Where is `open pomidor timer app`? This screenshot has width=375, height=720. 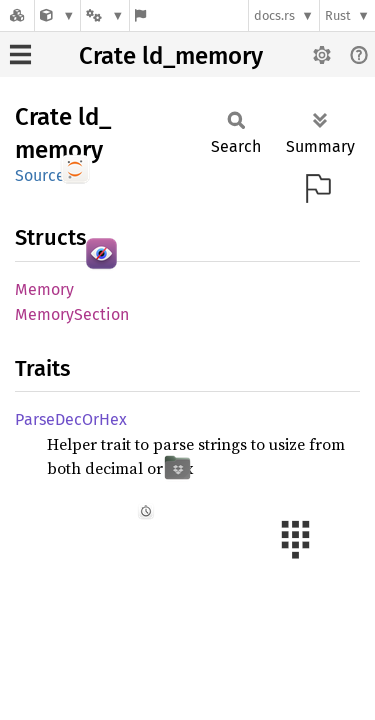
open pomidor timer app is located at coordinates (146, 511).